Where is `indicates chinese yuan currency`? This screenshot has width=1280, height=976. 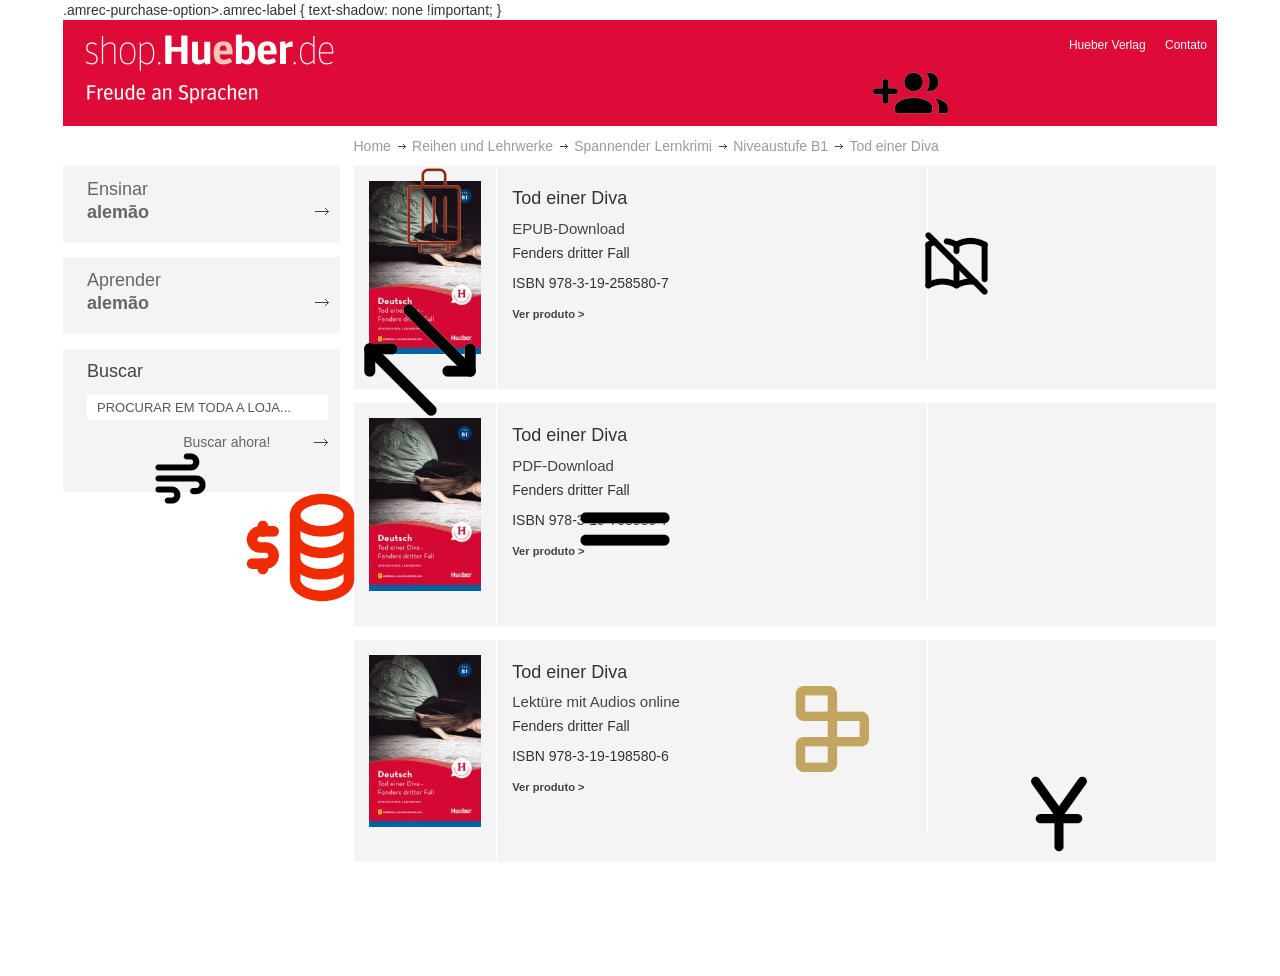 indicates chinese yuan currency is located at coordinates (1059, 814).